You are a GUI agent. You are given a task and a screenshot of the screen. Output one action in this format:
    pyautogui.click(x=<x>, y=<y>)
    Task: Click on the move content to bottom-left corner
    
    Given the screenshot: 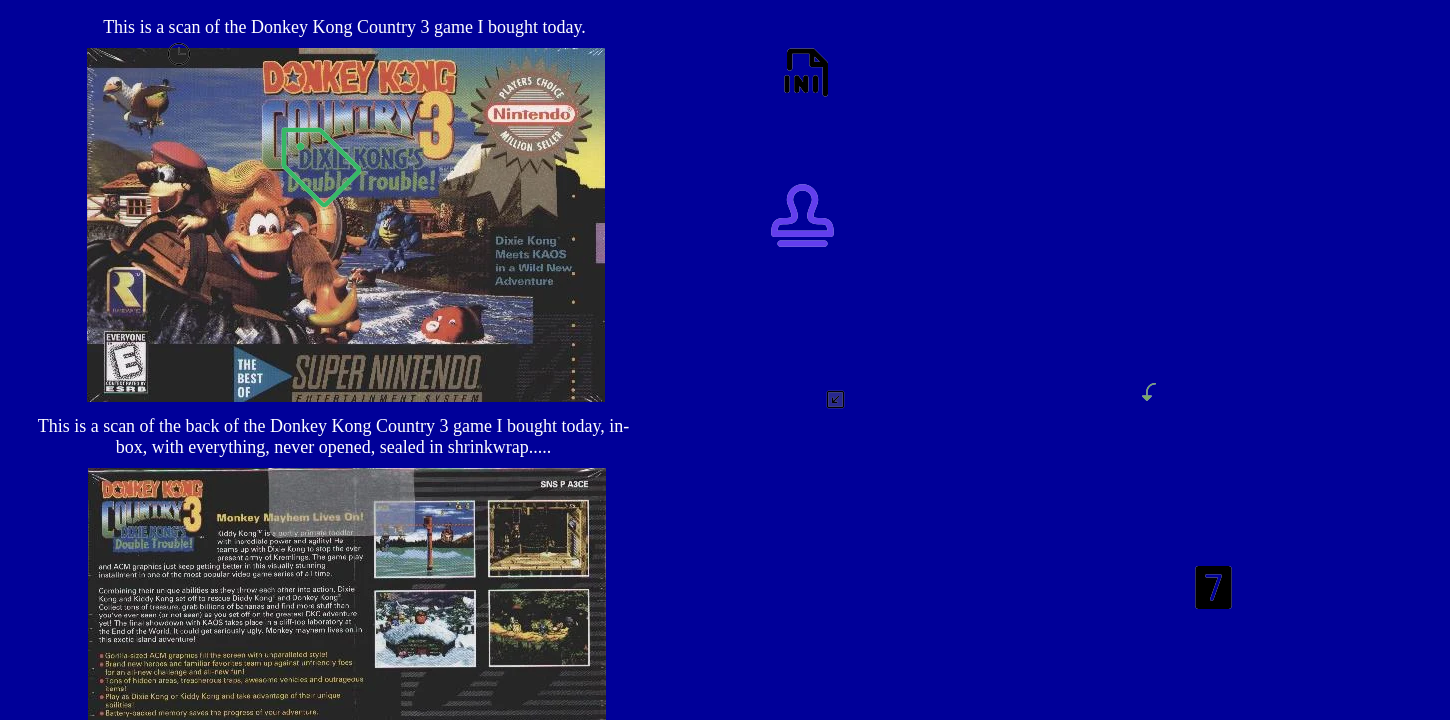 What is the action you would take?
    pyautogui.click(x=835, y=399)
    